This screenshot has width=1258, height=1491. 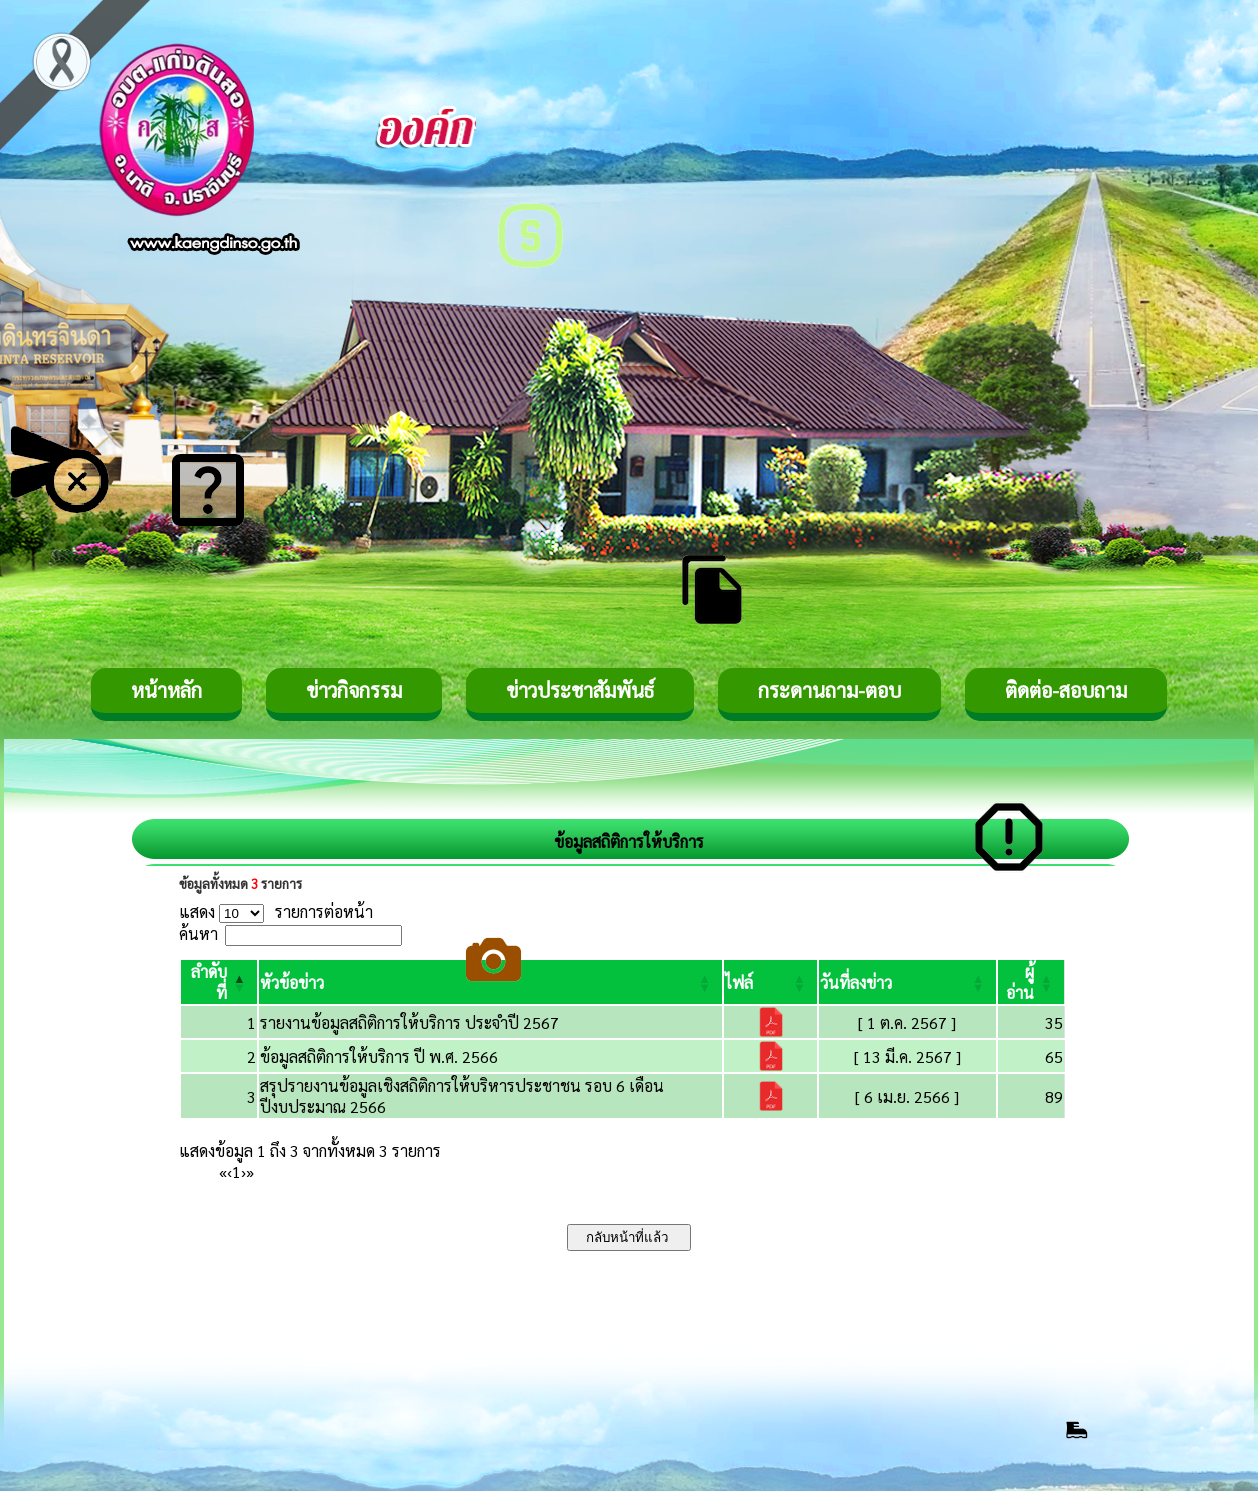 I want to click on take a photo, so click(x=493, y=959).